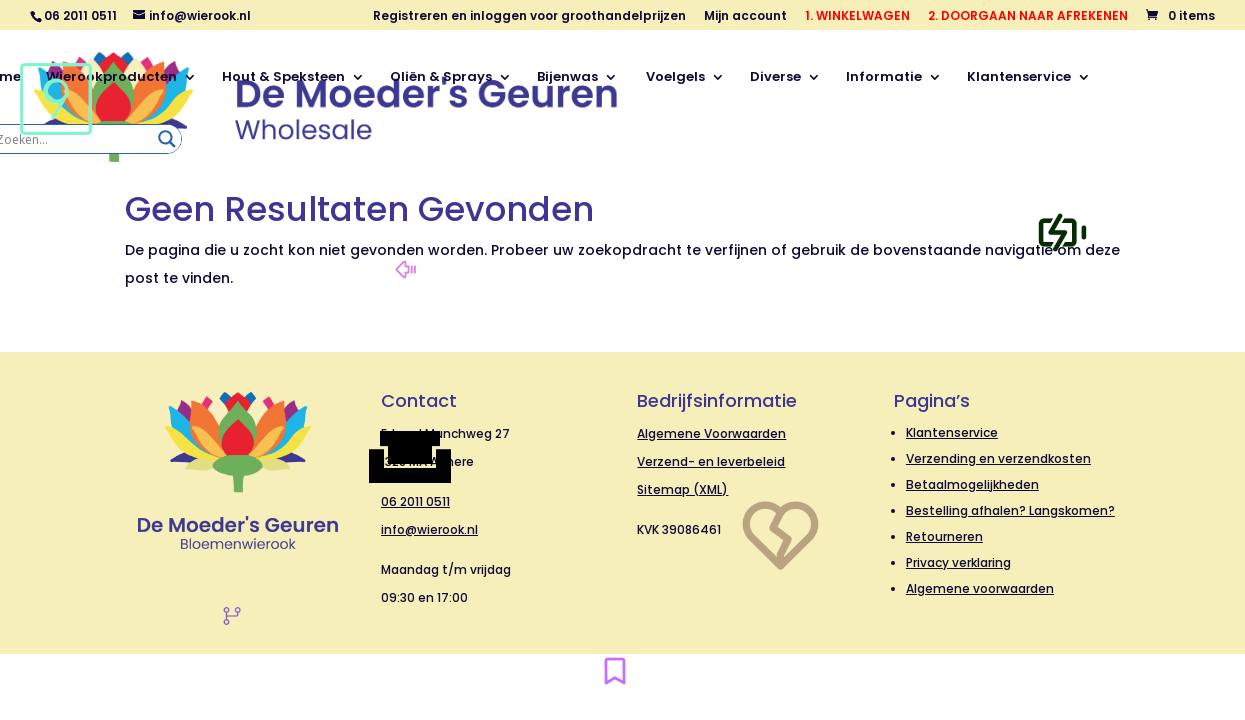 The width and height of the screenshot is (1245, 720). I want to click on remove from favorites, so click(780, 535).